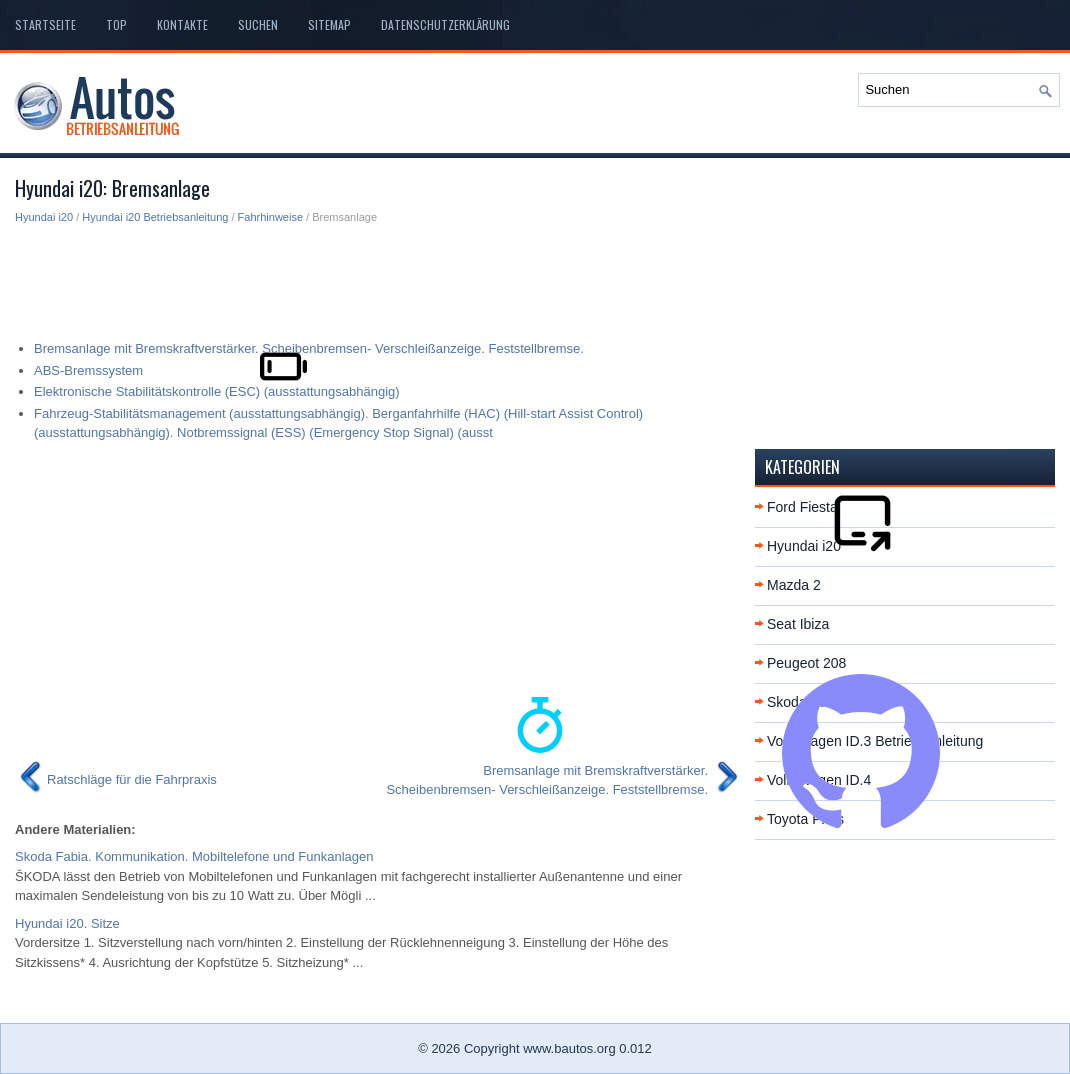 Image resolution: width=1070 pixels, height=1074 pixels. What do you see at coordinates (283, 366) in the screenshot?
I see `indicates low battery level` at bounding box center [283, 366].